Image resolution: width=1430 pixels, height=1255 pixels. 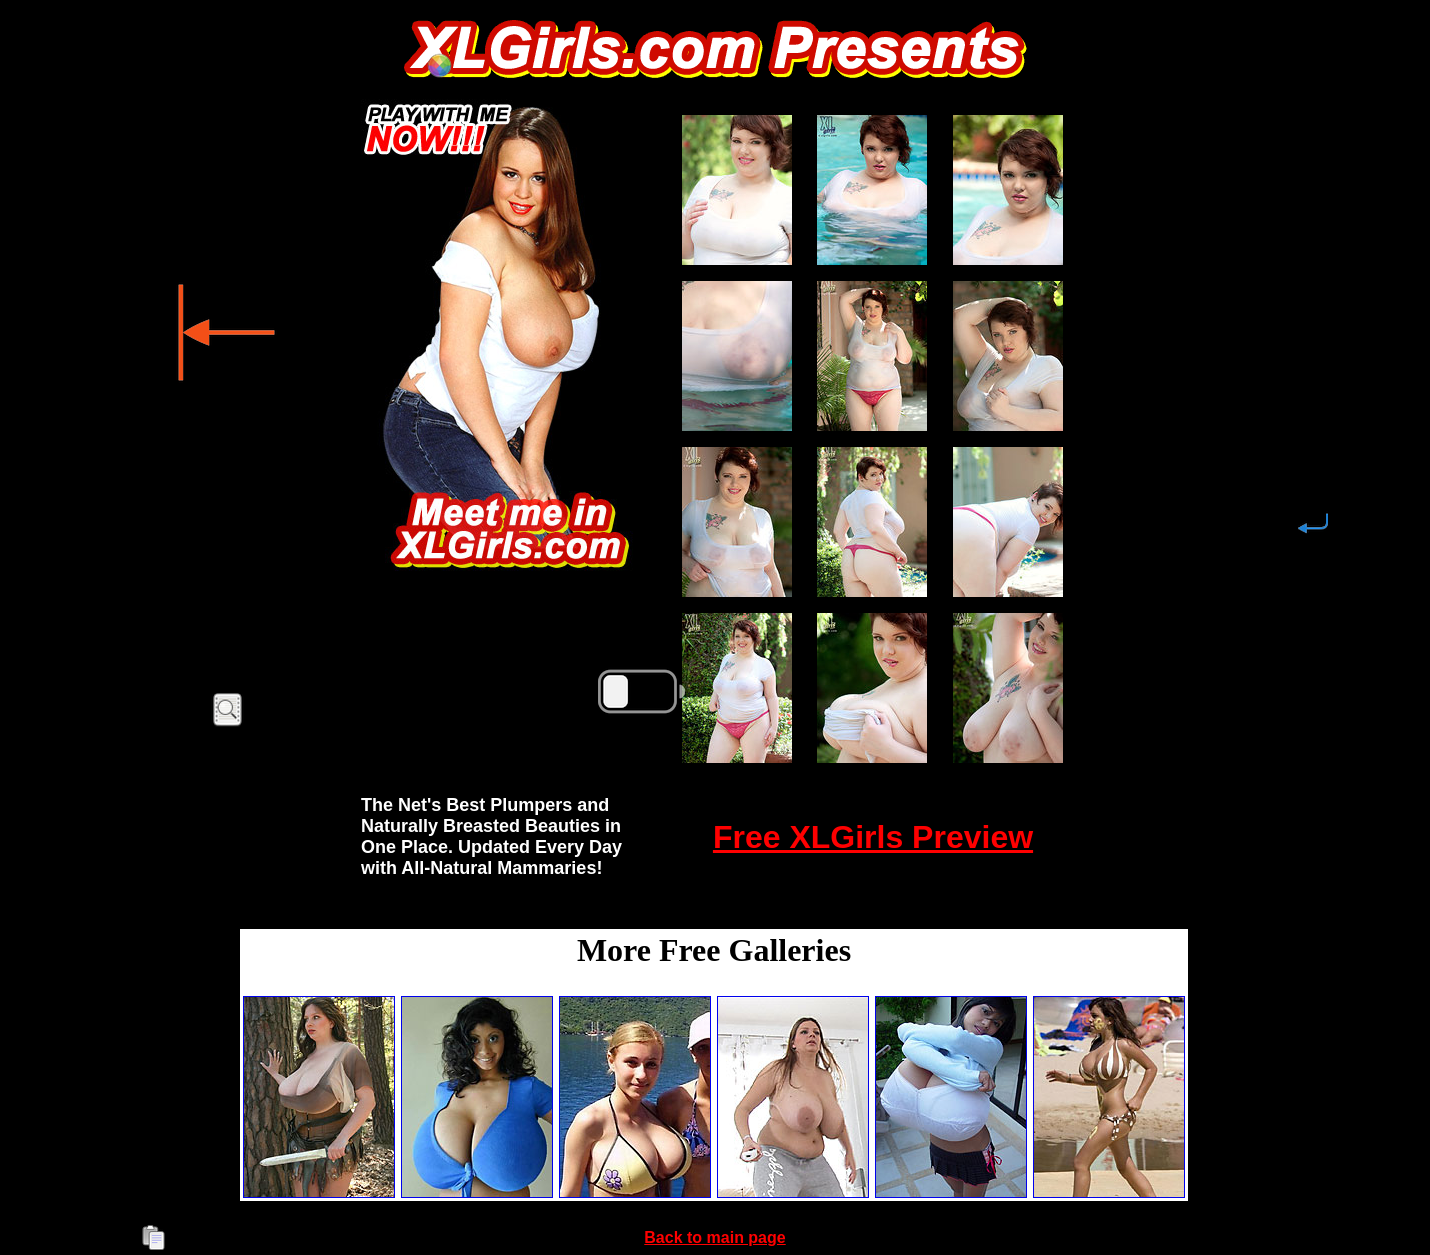 What do you see at coordinates (153, 1237) in the screenshot?
I see `paste copied content from clipboard` at bounding box center [153, 1237].